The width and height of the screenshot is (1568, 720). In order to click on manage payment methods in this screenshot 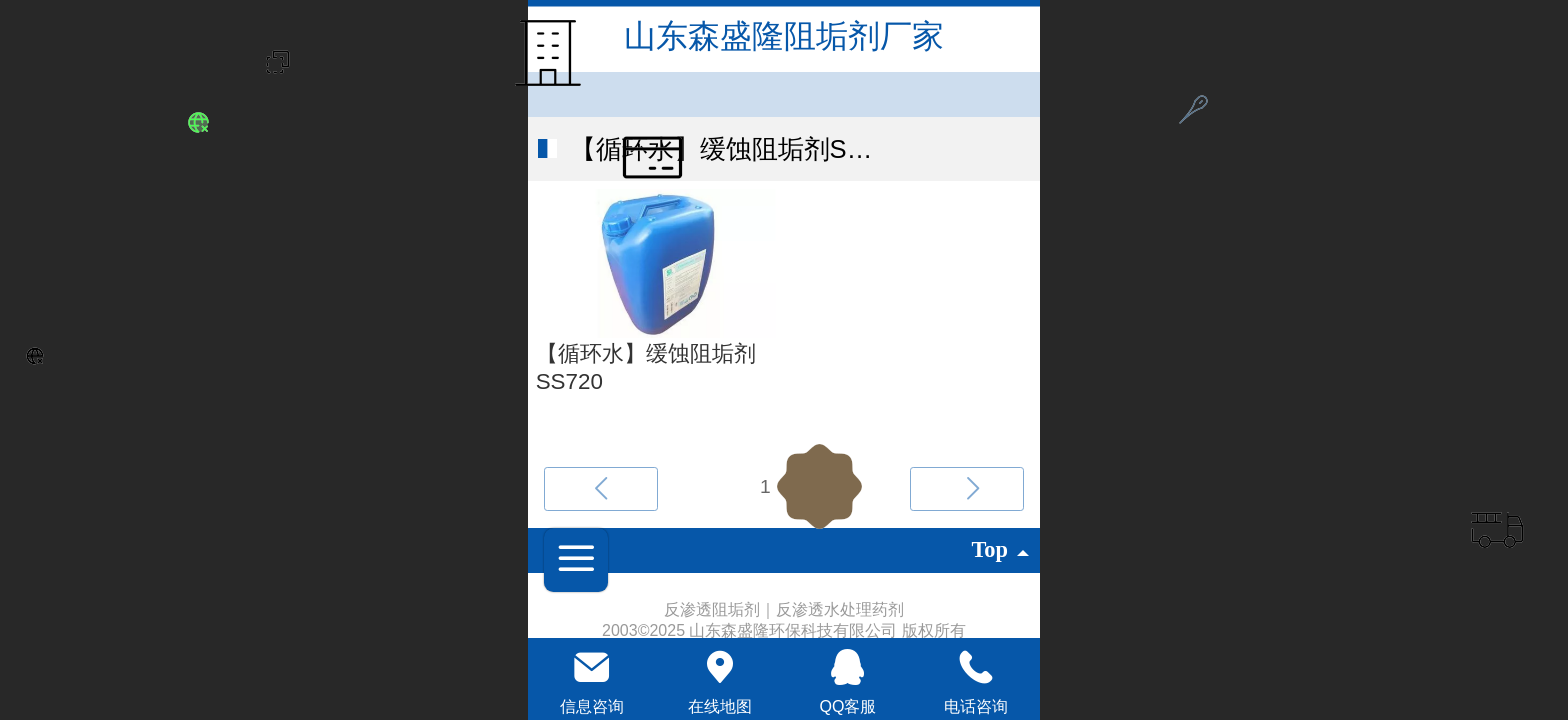, I will do `click(652, 157)`.